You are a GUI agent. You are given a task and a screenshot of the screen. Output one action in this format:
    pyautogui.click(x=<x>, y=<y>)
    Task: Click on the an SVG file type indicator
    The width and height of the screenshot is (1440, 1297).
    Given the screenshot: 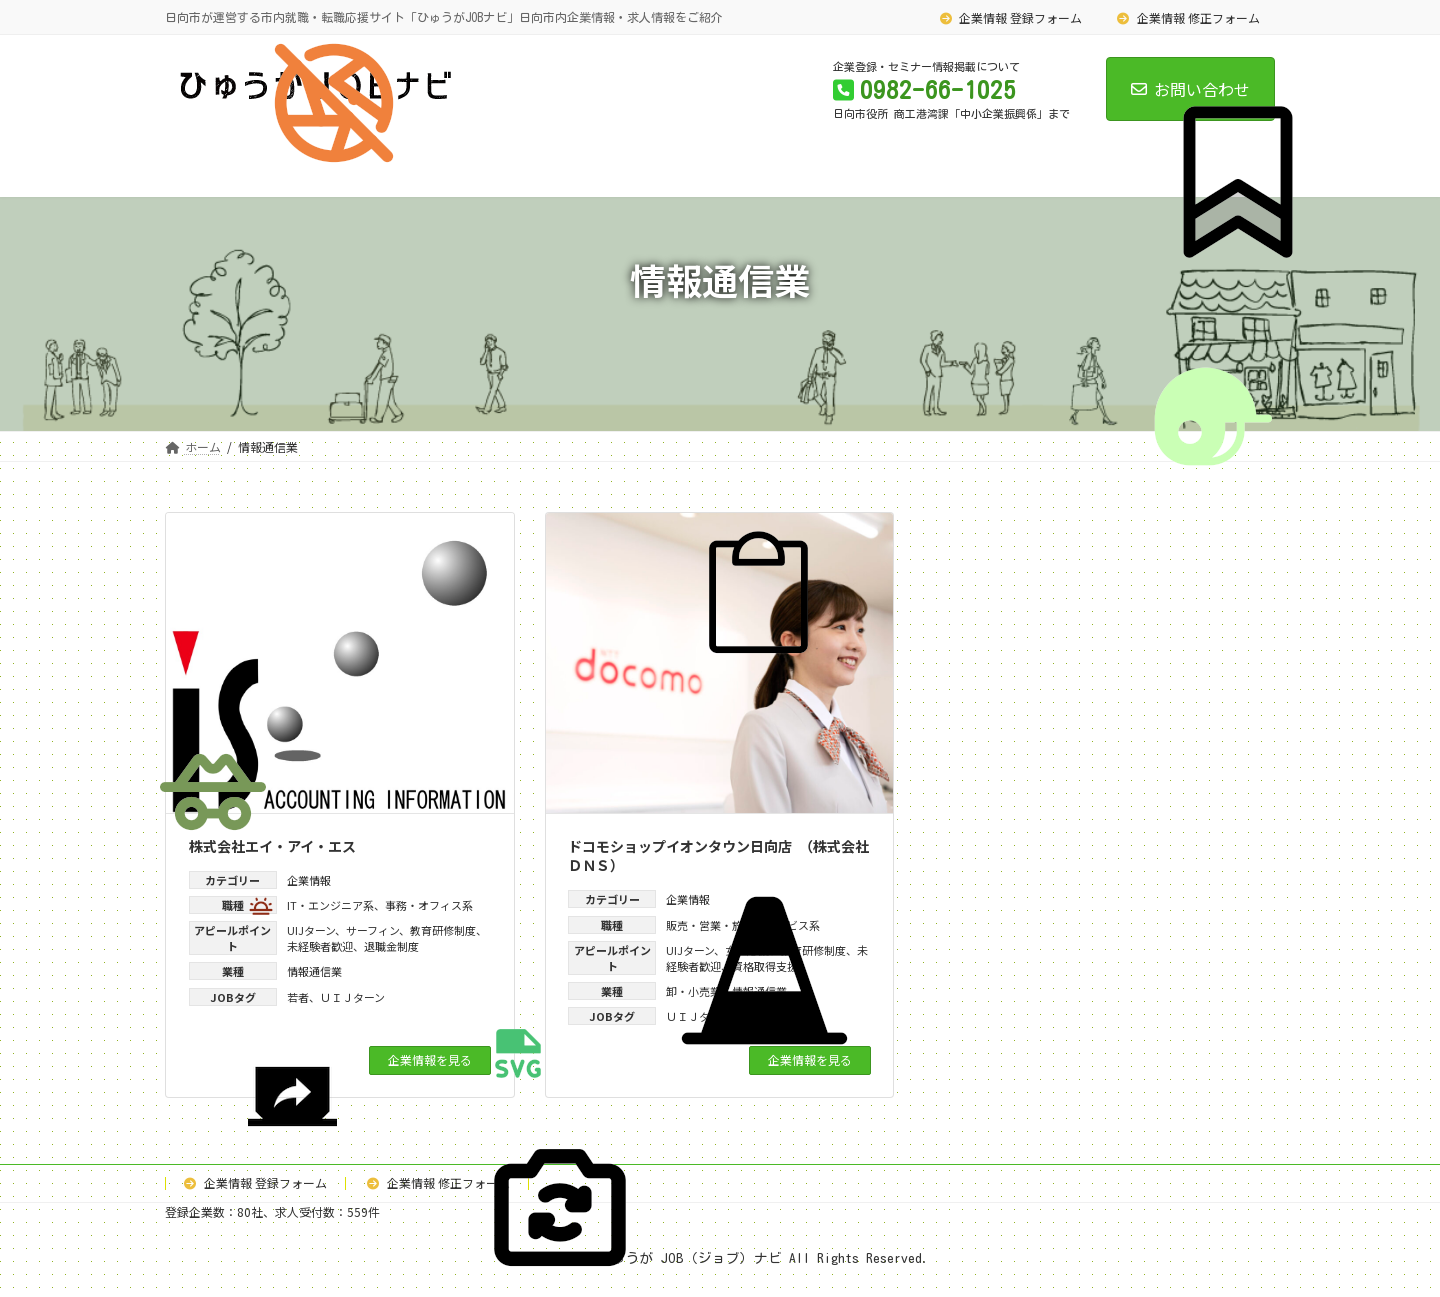 What is the action you would take?
    pyautogui.click(x=518, y=1055)
    